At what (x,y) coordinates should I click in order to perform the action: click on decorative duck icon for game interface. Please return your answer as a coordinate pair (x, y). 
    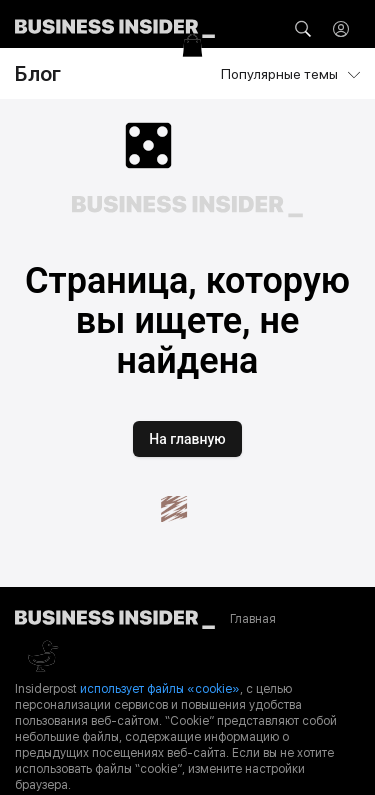
    Looking at the image, I should click on (43, 656).